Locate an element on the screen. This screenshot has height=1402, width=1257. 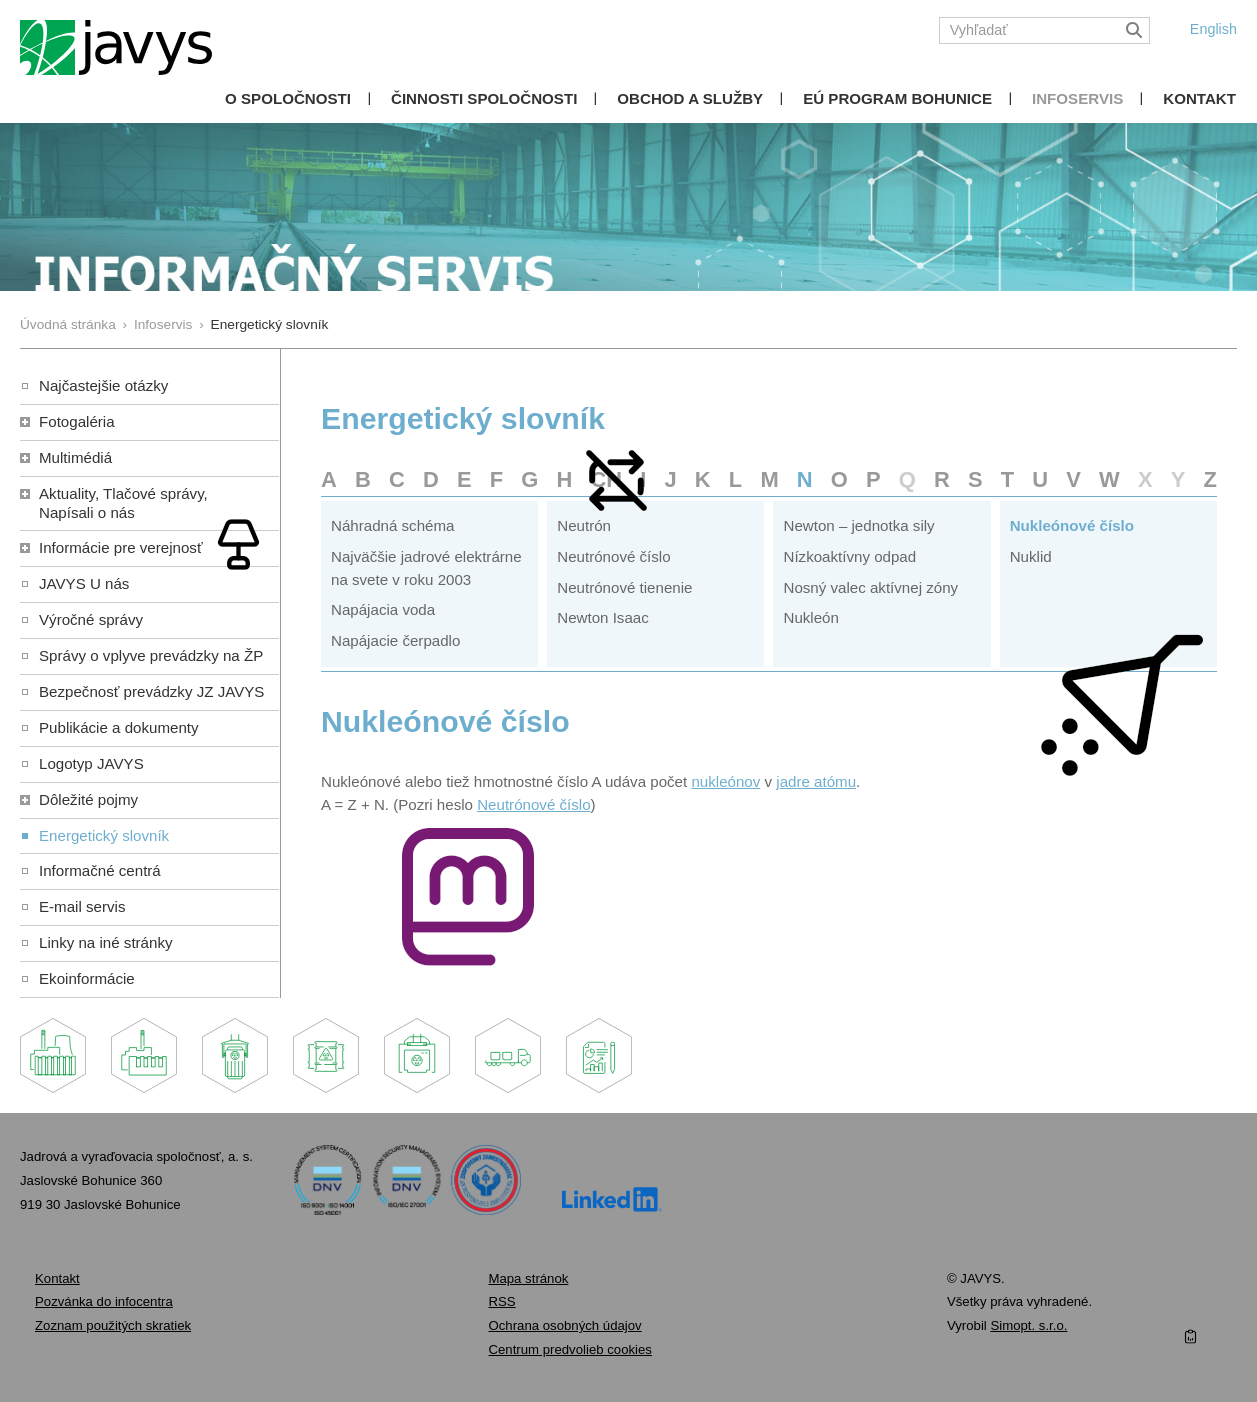
access bathroom or shower facilities is located at coordinates (1119, 697).